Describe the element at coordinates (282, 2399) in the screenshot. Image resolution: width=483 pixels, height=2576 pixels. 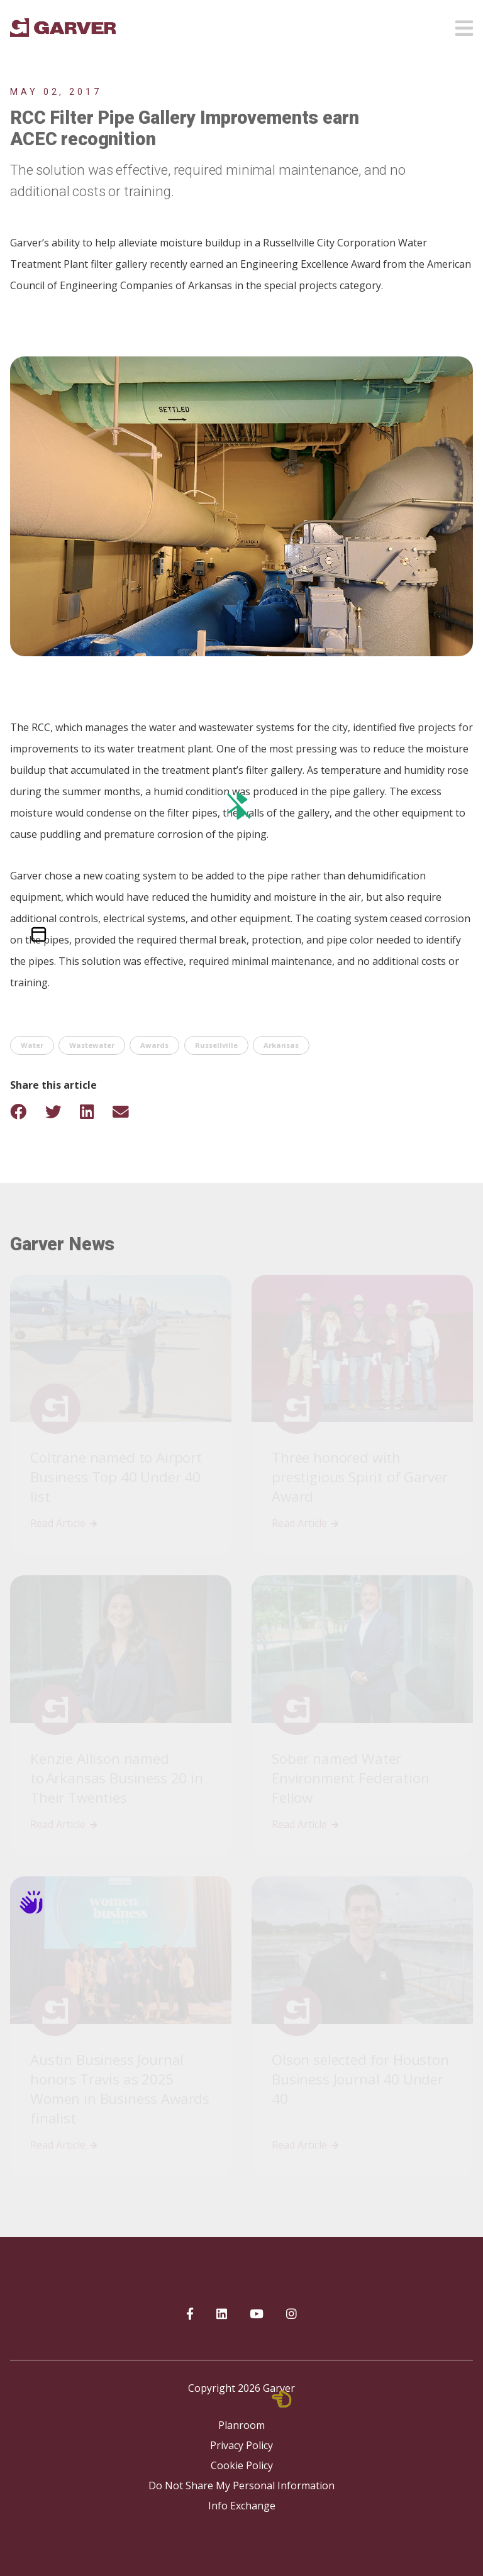
I see `navigate to previous item or section` at that location.